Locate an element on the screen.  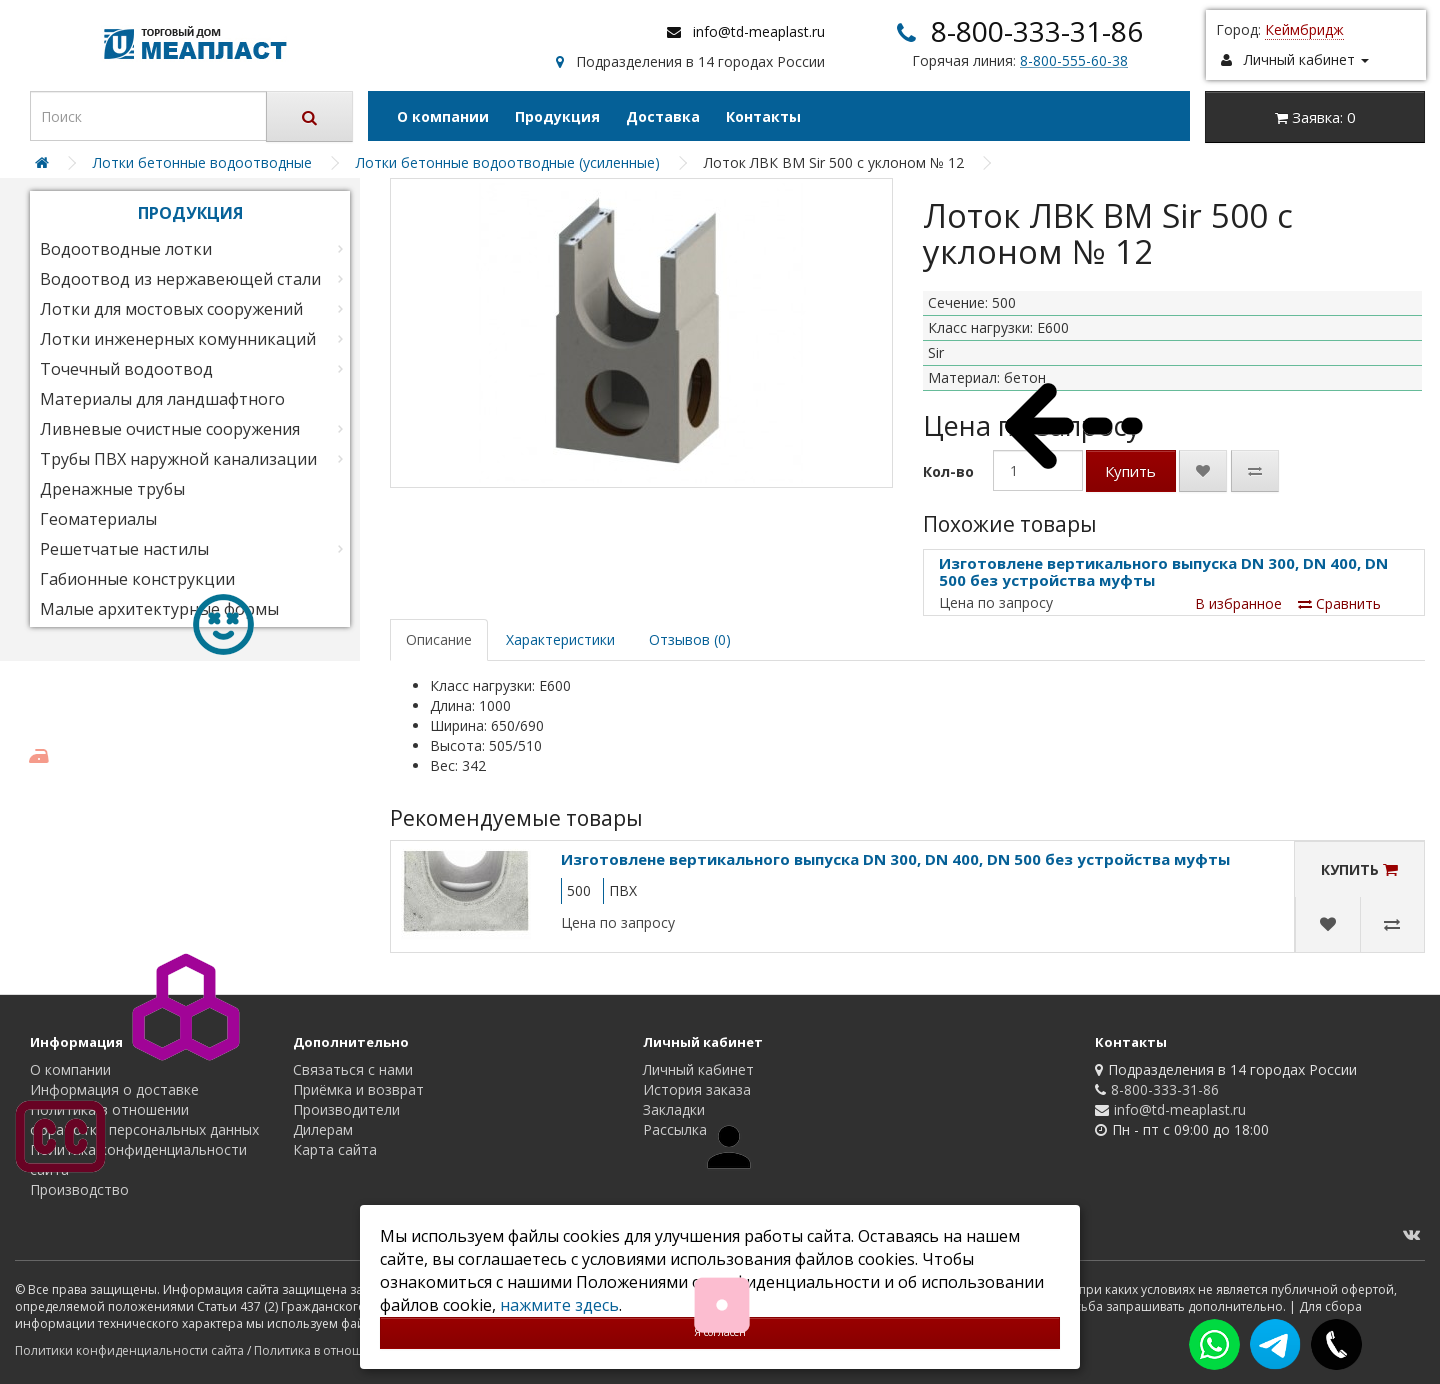
enable closed captions is located at coordinates (60, 1136).